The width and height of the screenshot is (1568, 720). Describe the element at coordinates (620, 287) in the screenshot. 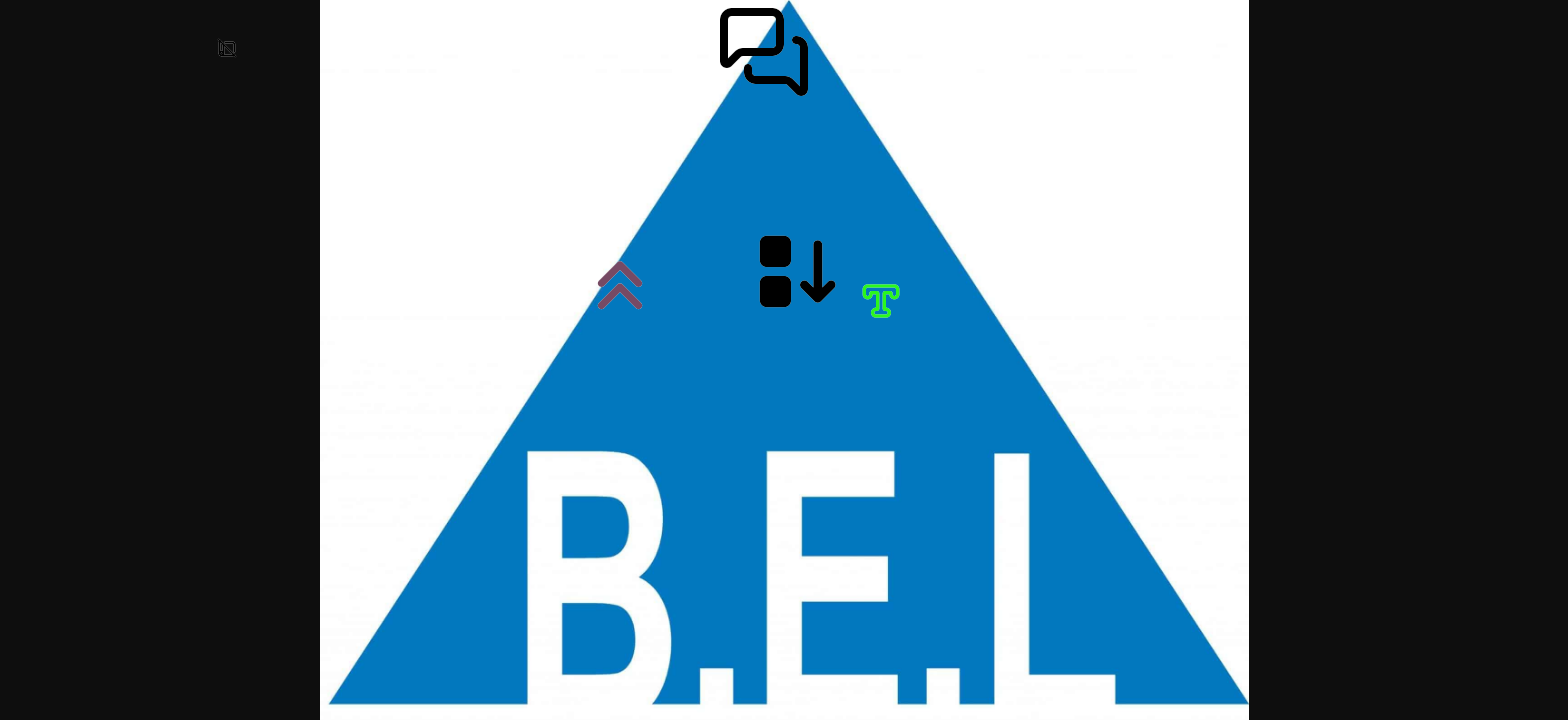

I see `scroll to top of page` at that location.